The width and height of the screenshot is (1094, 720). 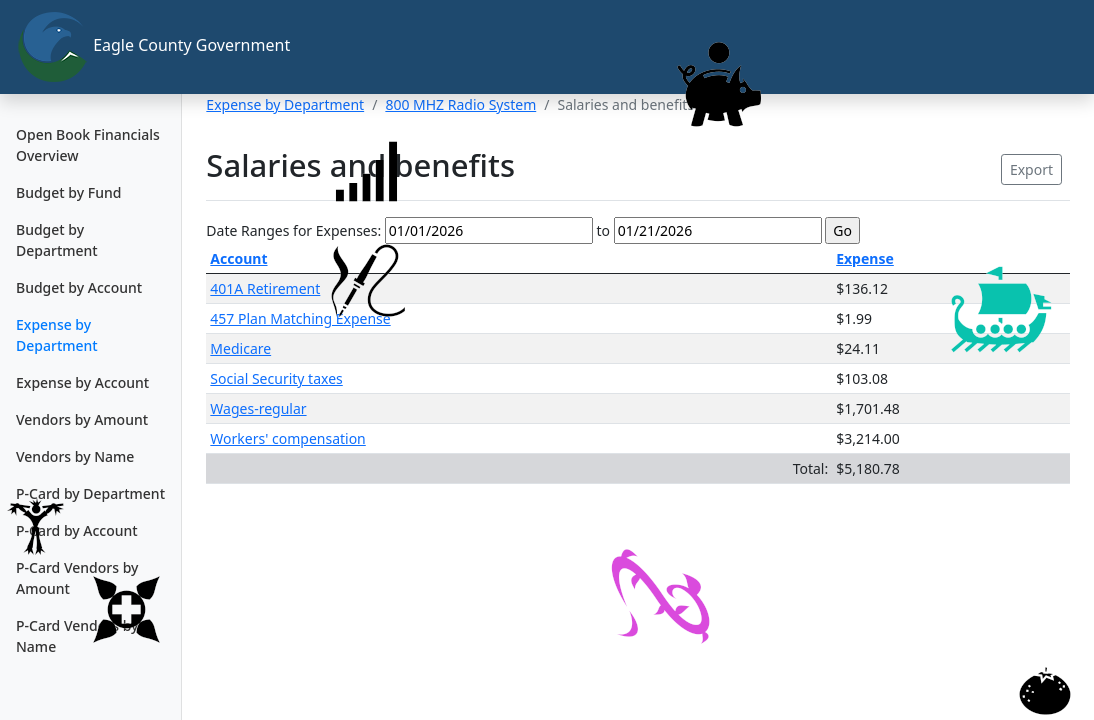 What do you see at coordinates (126, 609) in the screenshot?
I see `indicates level four or advanced tier achievement` at bounding box center [126, 609].